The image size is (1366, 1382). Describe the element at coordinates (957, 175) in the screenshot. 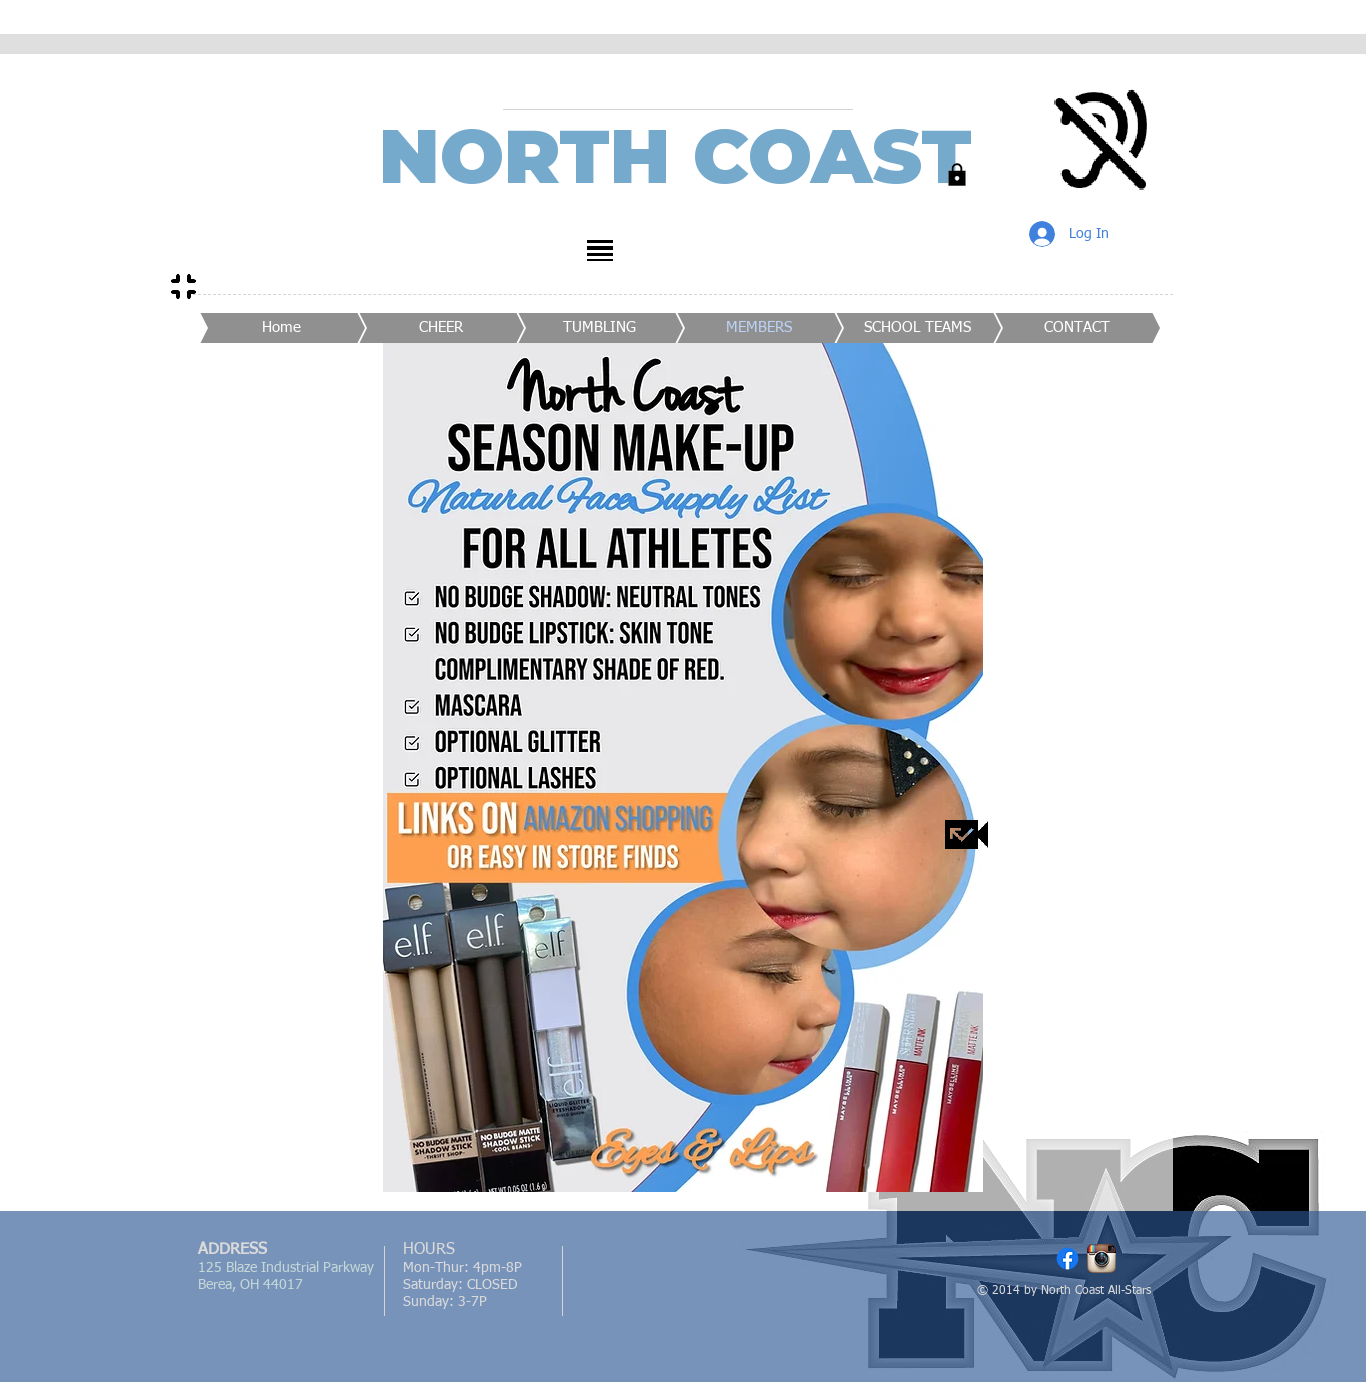

I see `indicates a secure connection` at that location.